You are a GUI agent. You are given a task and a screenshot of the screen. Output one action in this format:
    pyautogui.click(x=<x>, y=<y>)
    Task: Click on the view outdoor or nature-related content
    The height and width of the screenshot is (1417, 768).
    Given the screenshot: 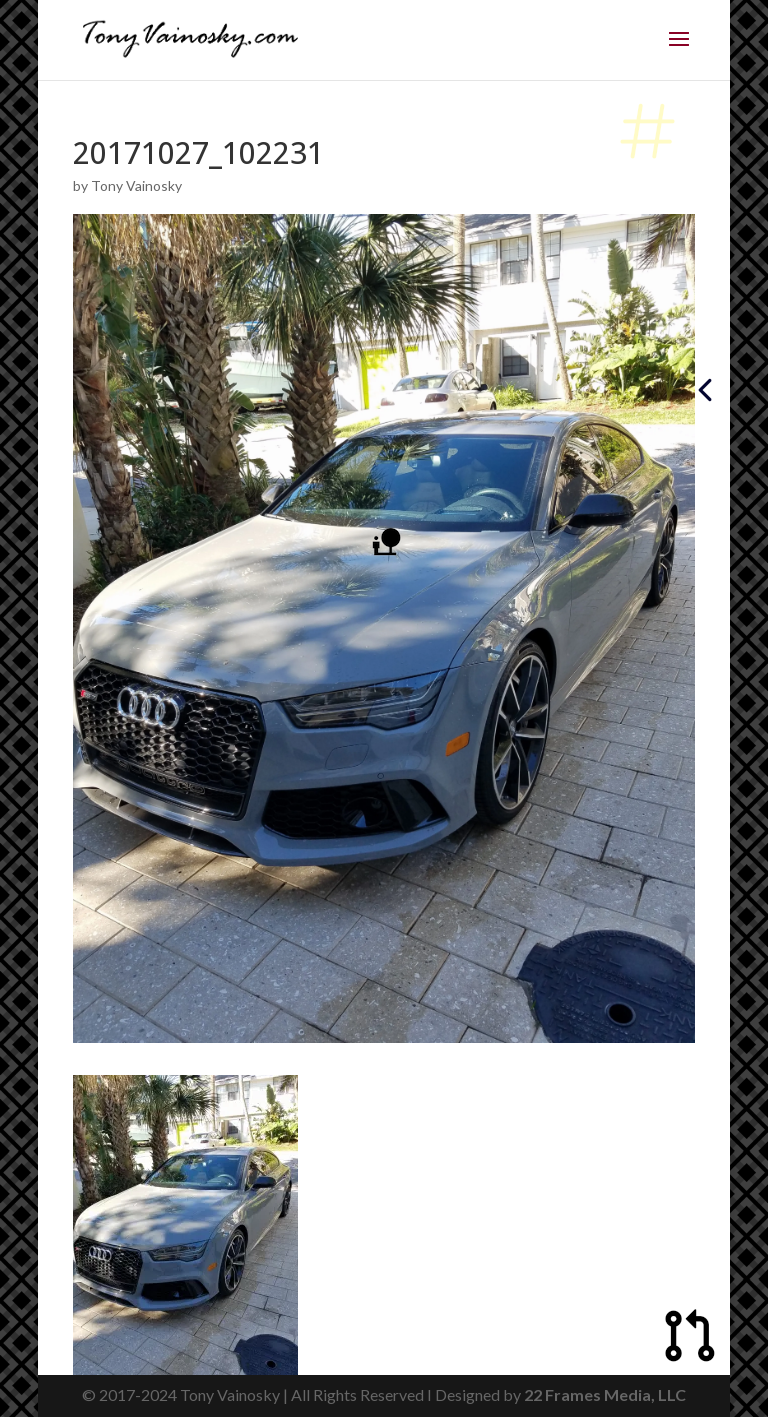 What is the action you would take?
    pyautogui.click(x=386, y=541)
    